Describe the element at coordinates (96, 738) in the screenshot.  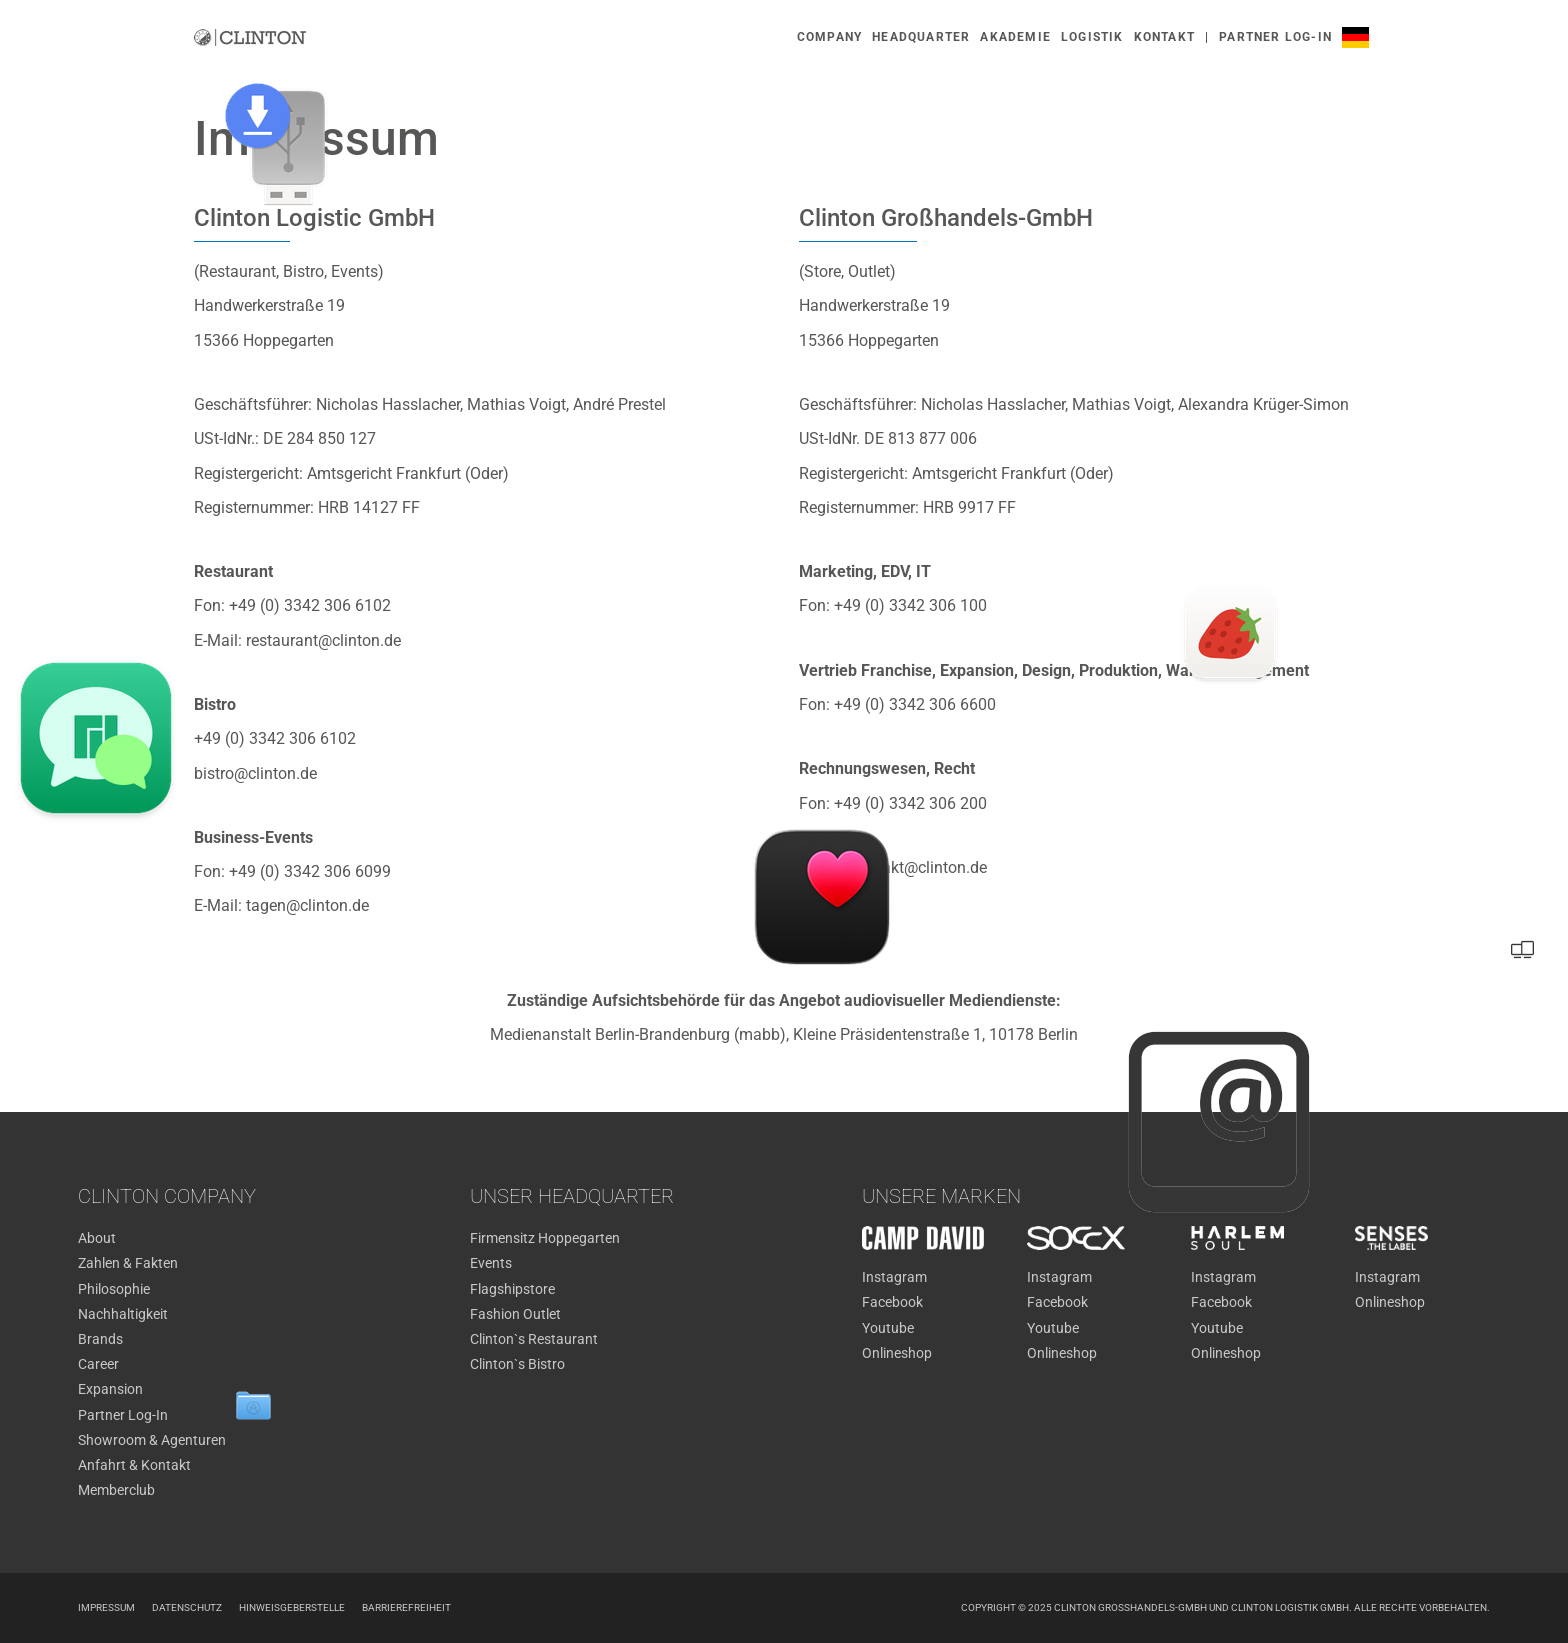
I see `open matray messaging app` at that location.